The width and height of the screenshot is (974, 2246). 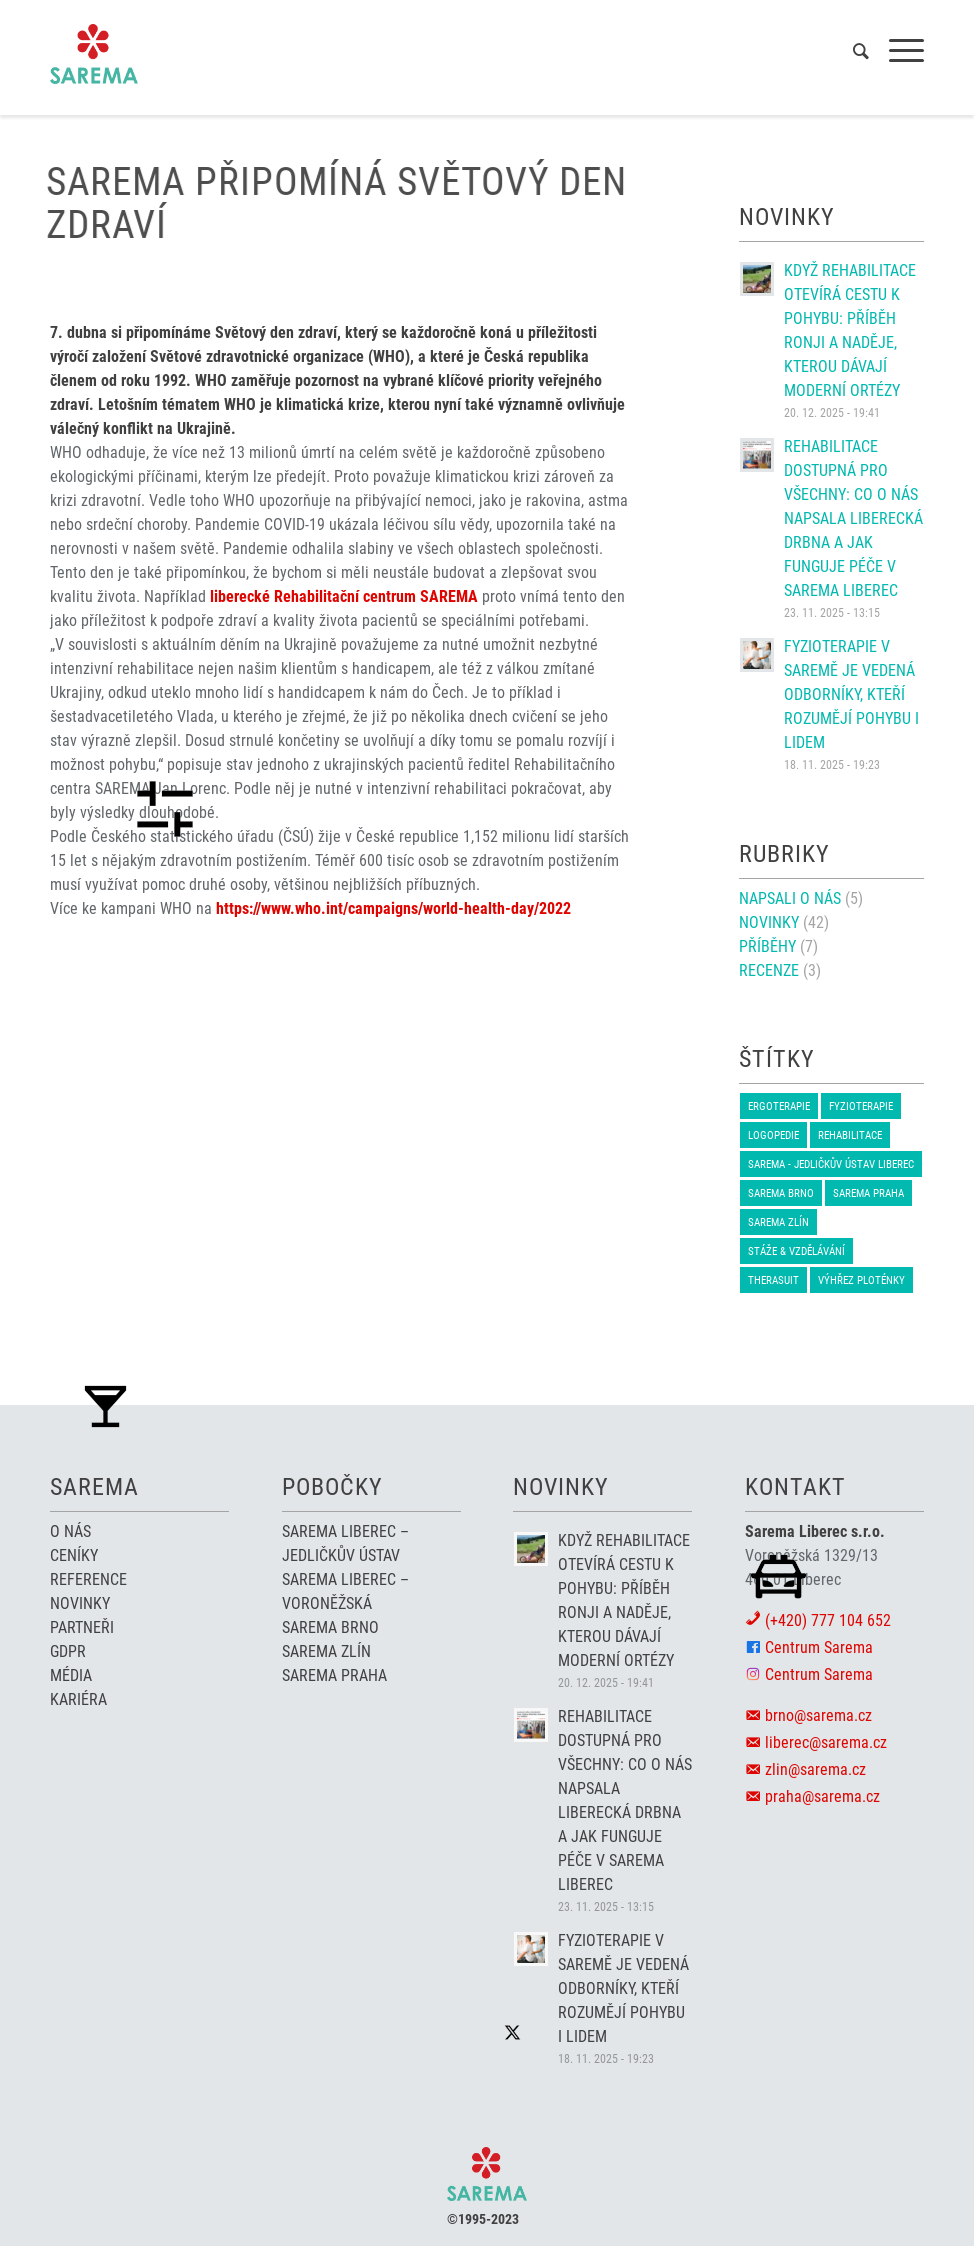 What do you see at coordinates (165, 809) in the screenshot?
I see `adjust audio equalizer settings` at bounding box center [165, 809].